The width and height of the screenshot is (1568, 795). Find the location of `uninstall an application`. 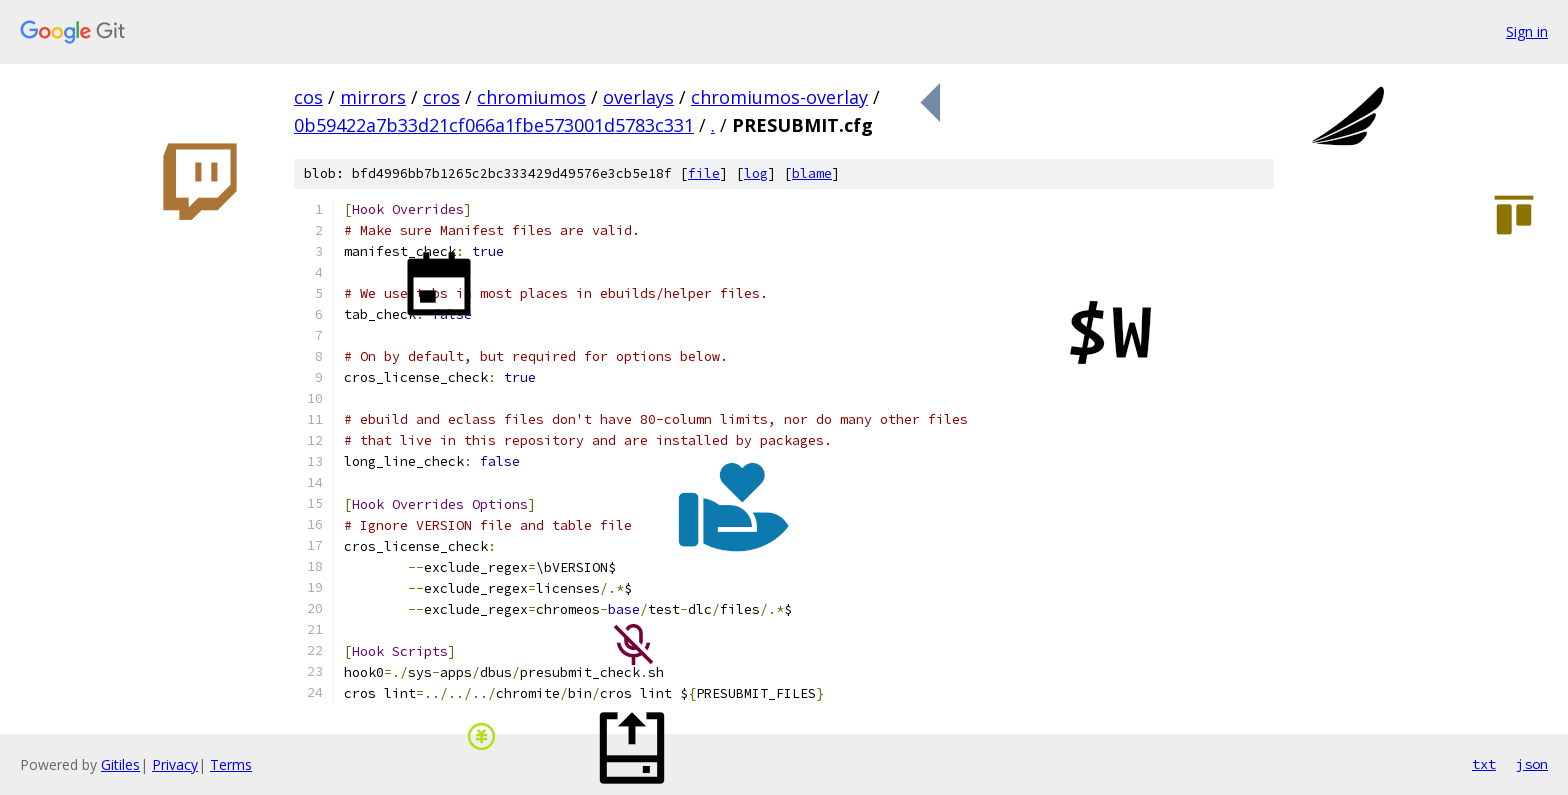

uninstall an application is located at coordinates (632, 748).